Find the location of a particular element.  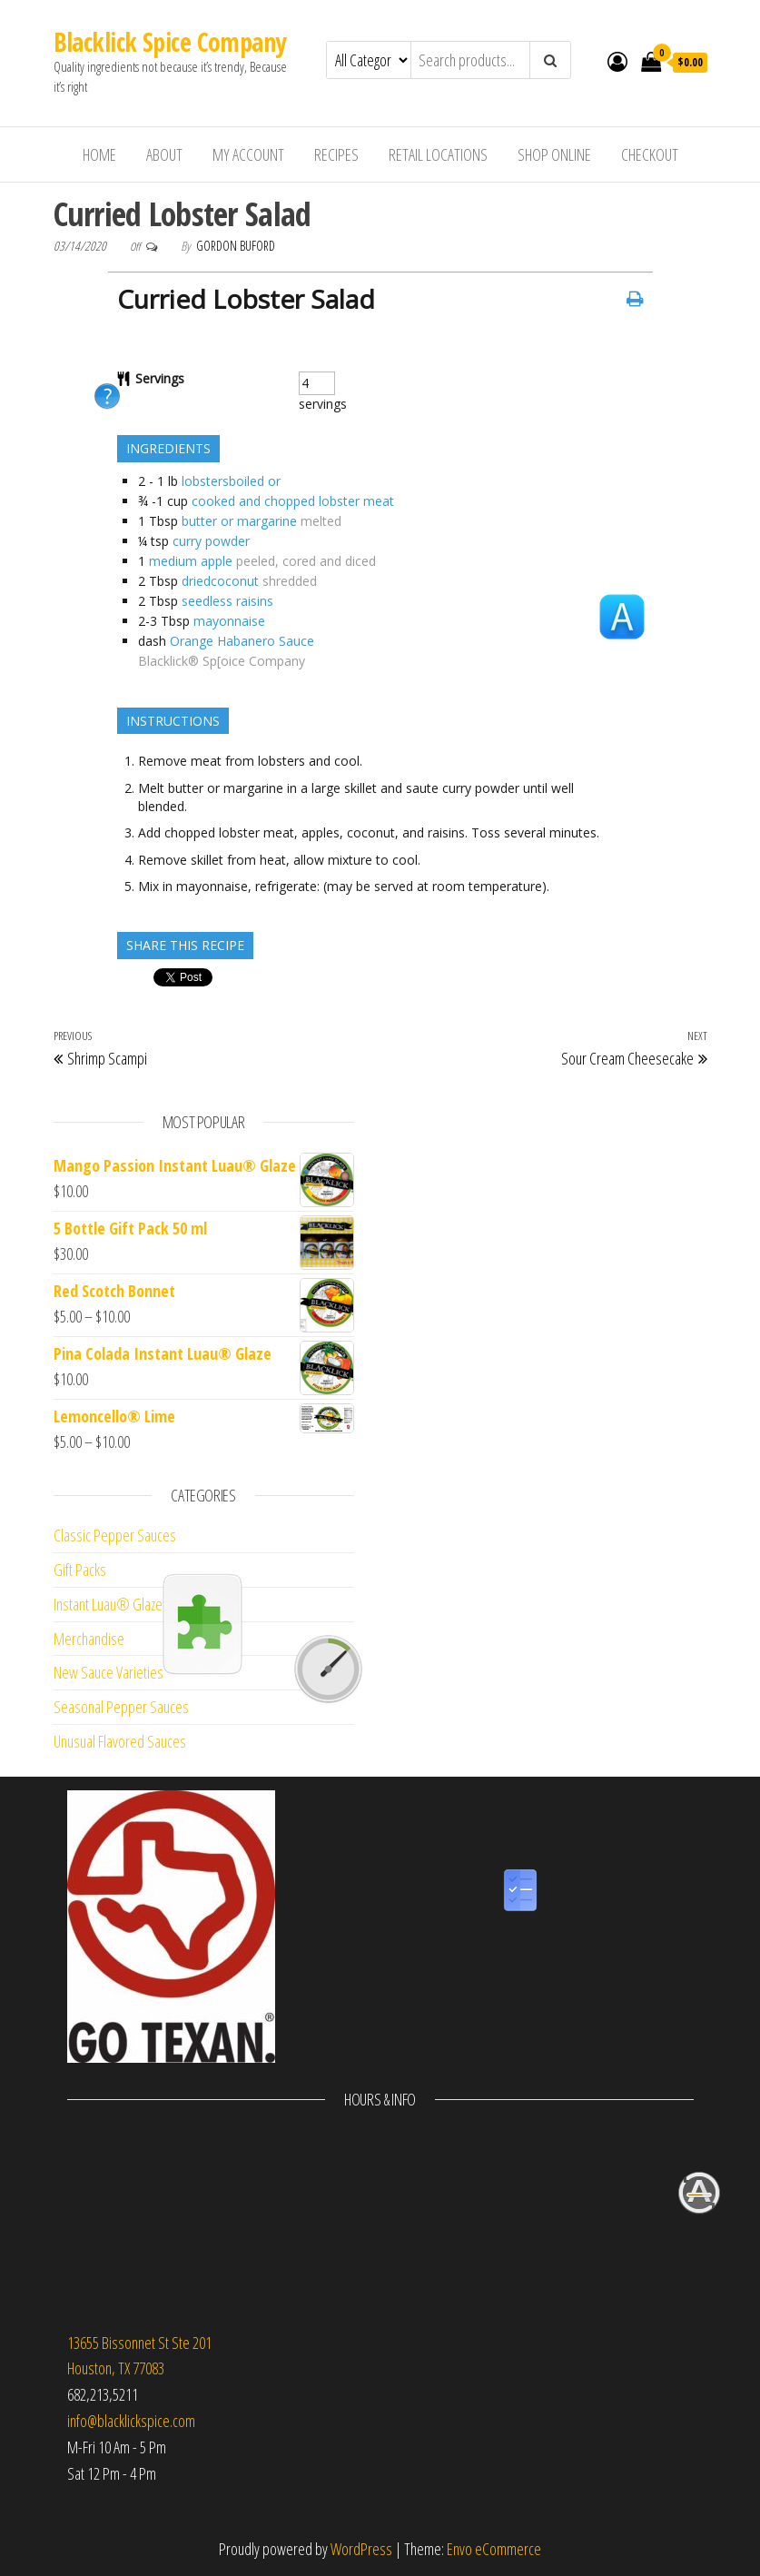

open fcitx input method settings is located at coordinates (622, 617).